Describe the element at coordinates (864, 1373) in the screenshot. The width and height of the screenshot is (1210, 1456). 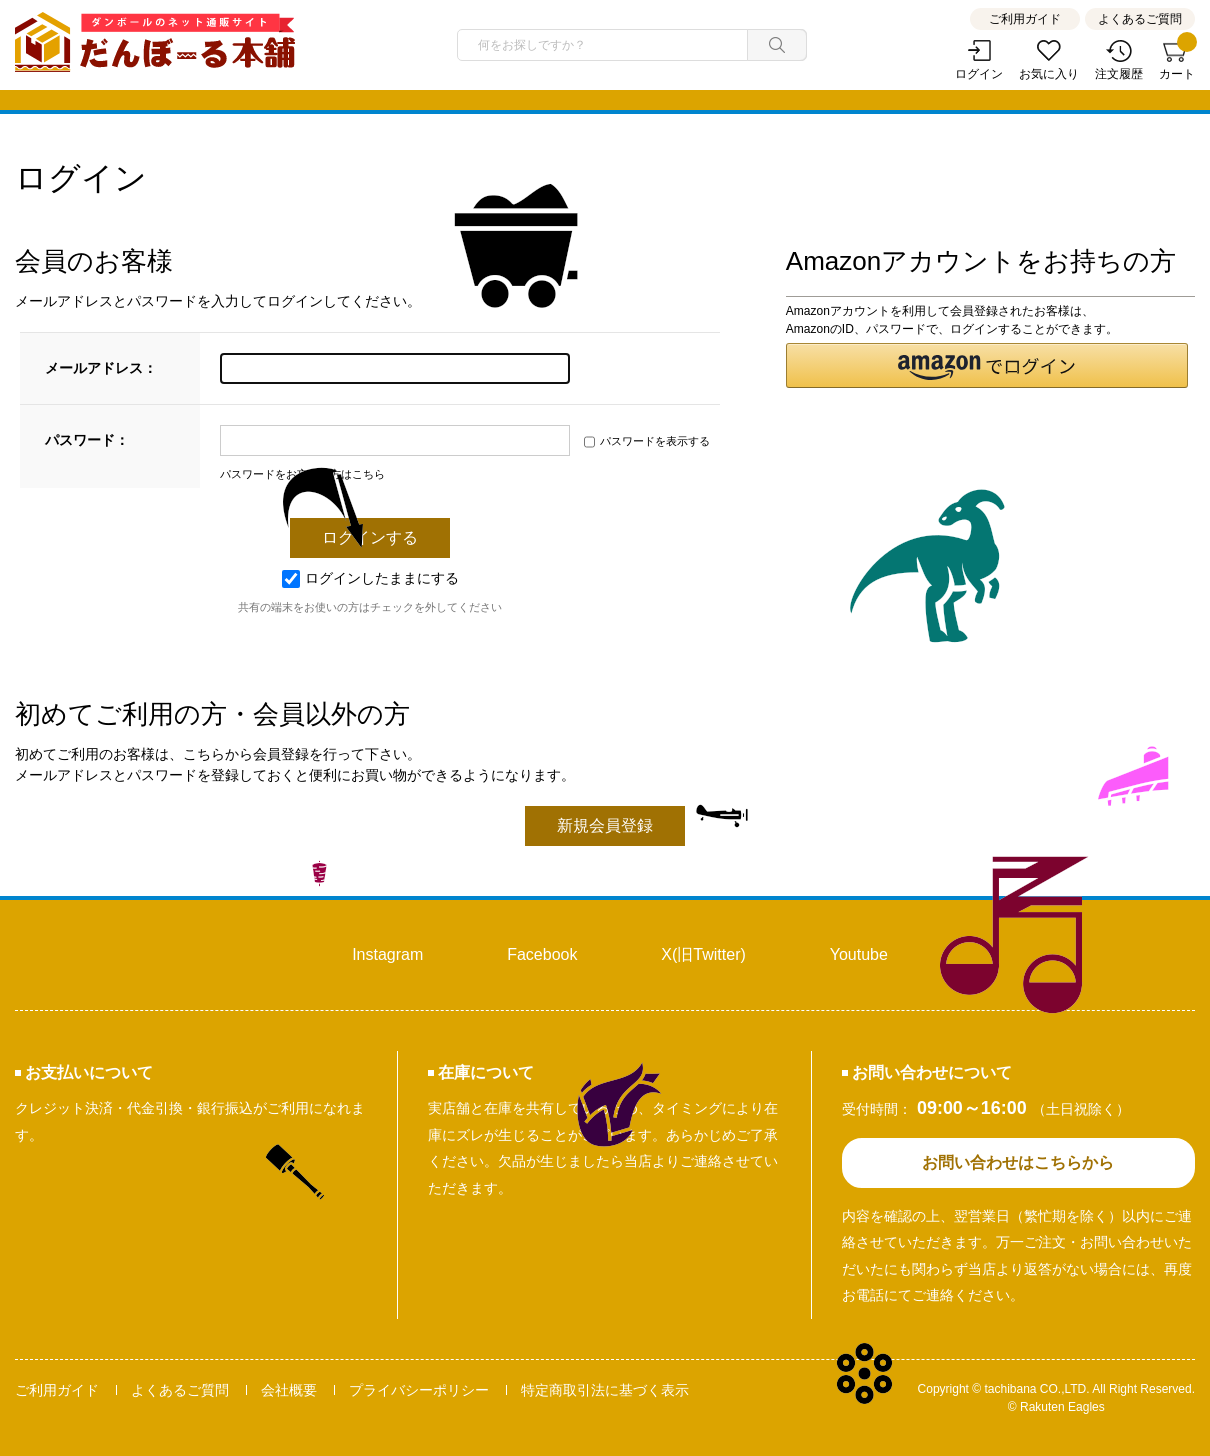
I see `select chaingun weapon in game` at that location.